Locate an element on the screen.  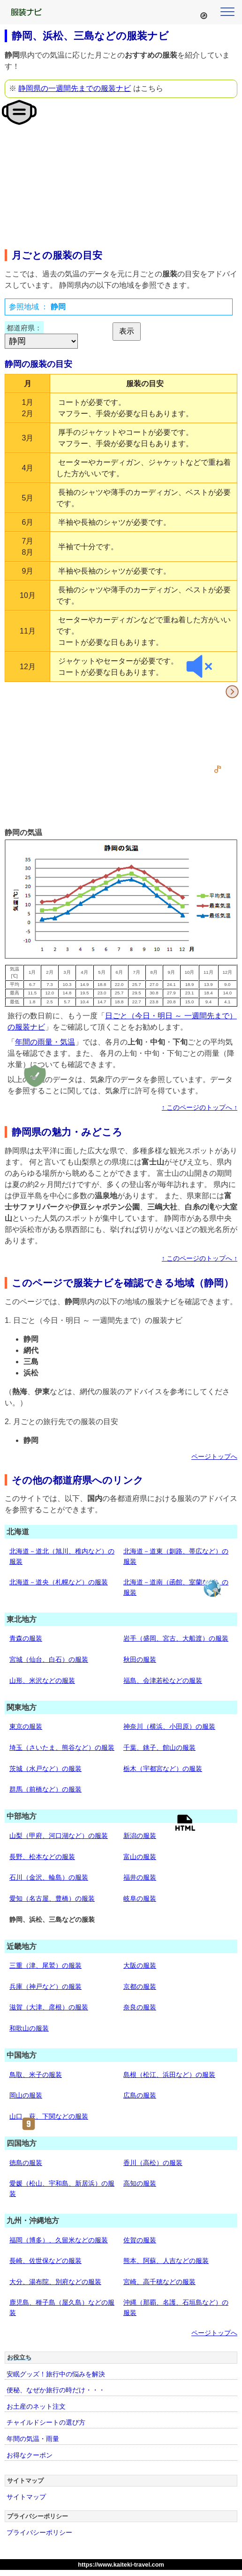
access music or audio player is located at coordinates (218, 769).